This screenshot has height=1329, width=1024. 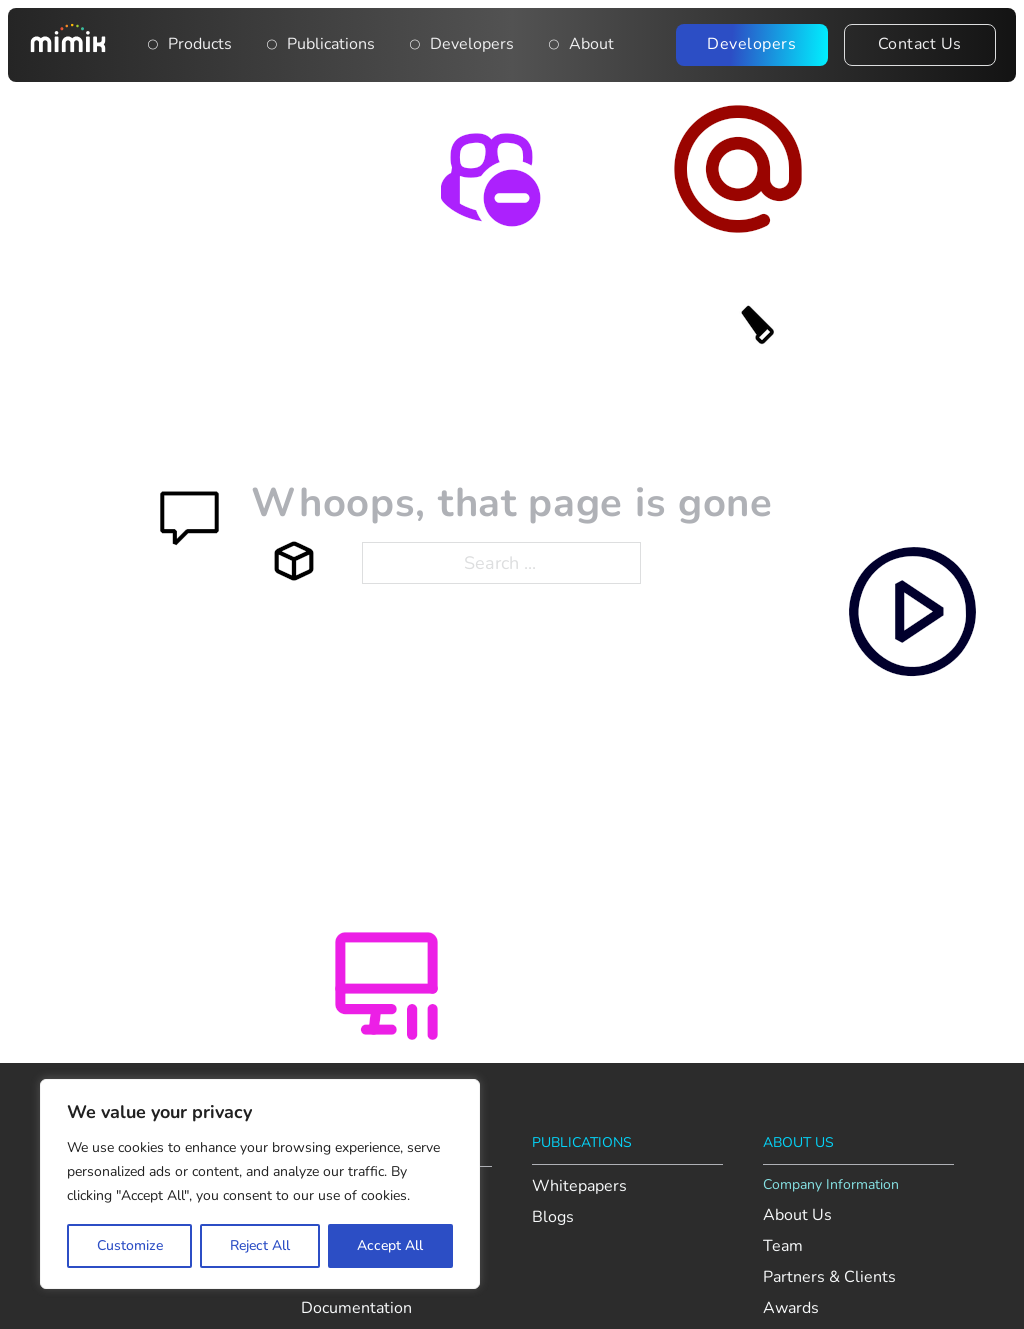 What do you see at coordinates (386, 983) in the screenshot?
I see `pause media playback on desktop display` at bounding box center [386, 983].